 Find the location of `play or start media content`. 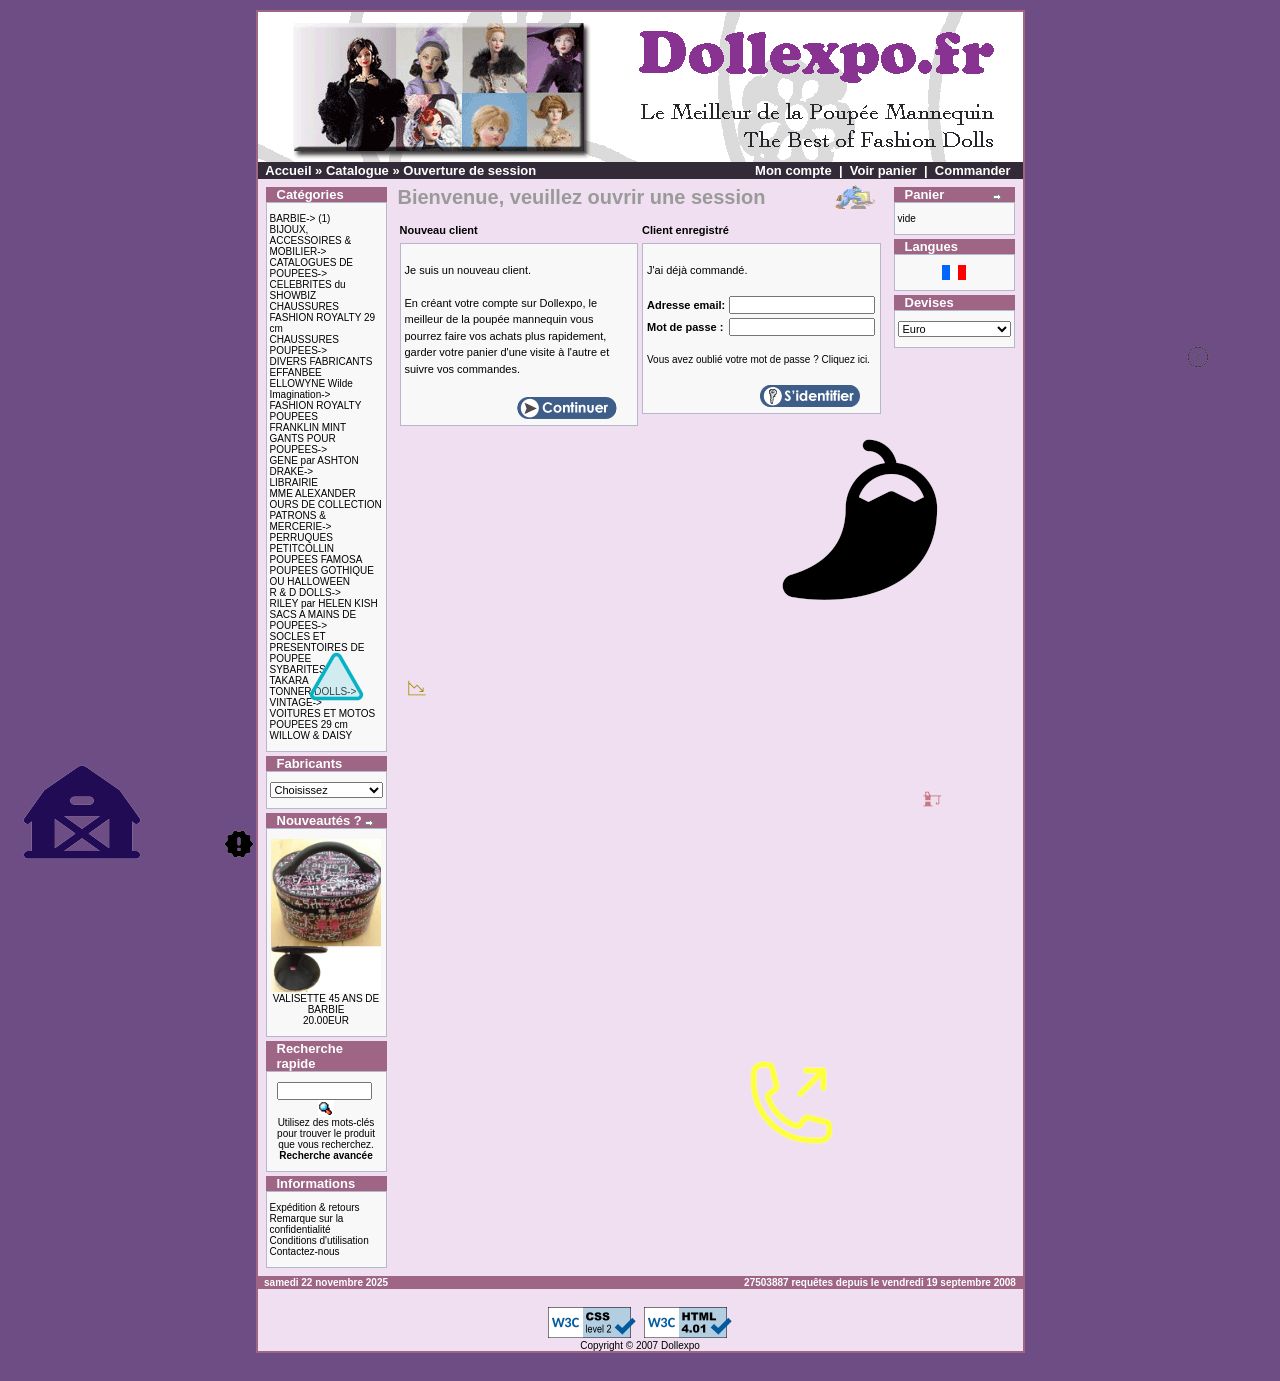

play or start media content is located at coordinates (336, 677).